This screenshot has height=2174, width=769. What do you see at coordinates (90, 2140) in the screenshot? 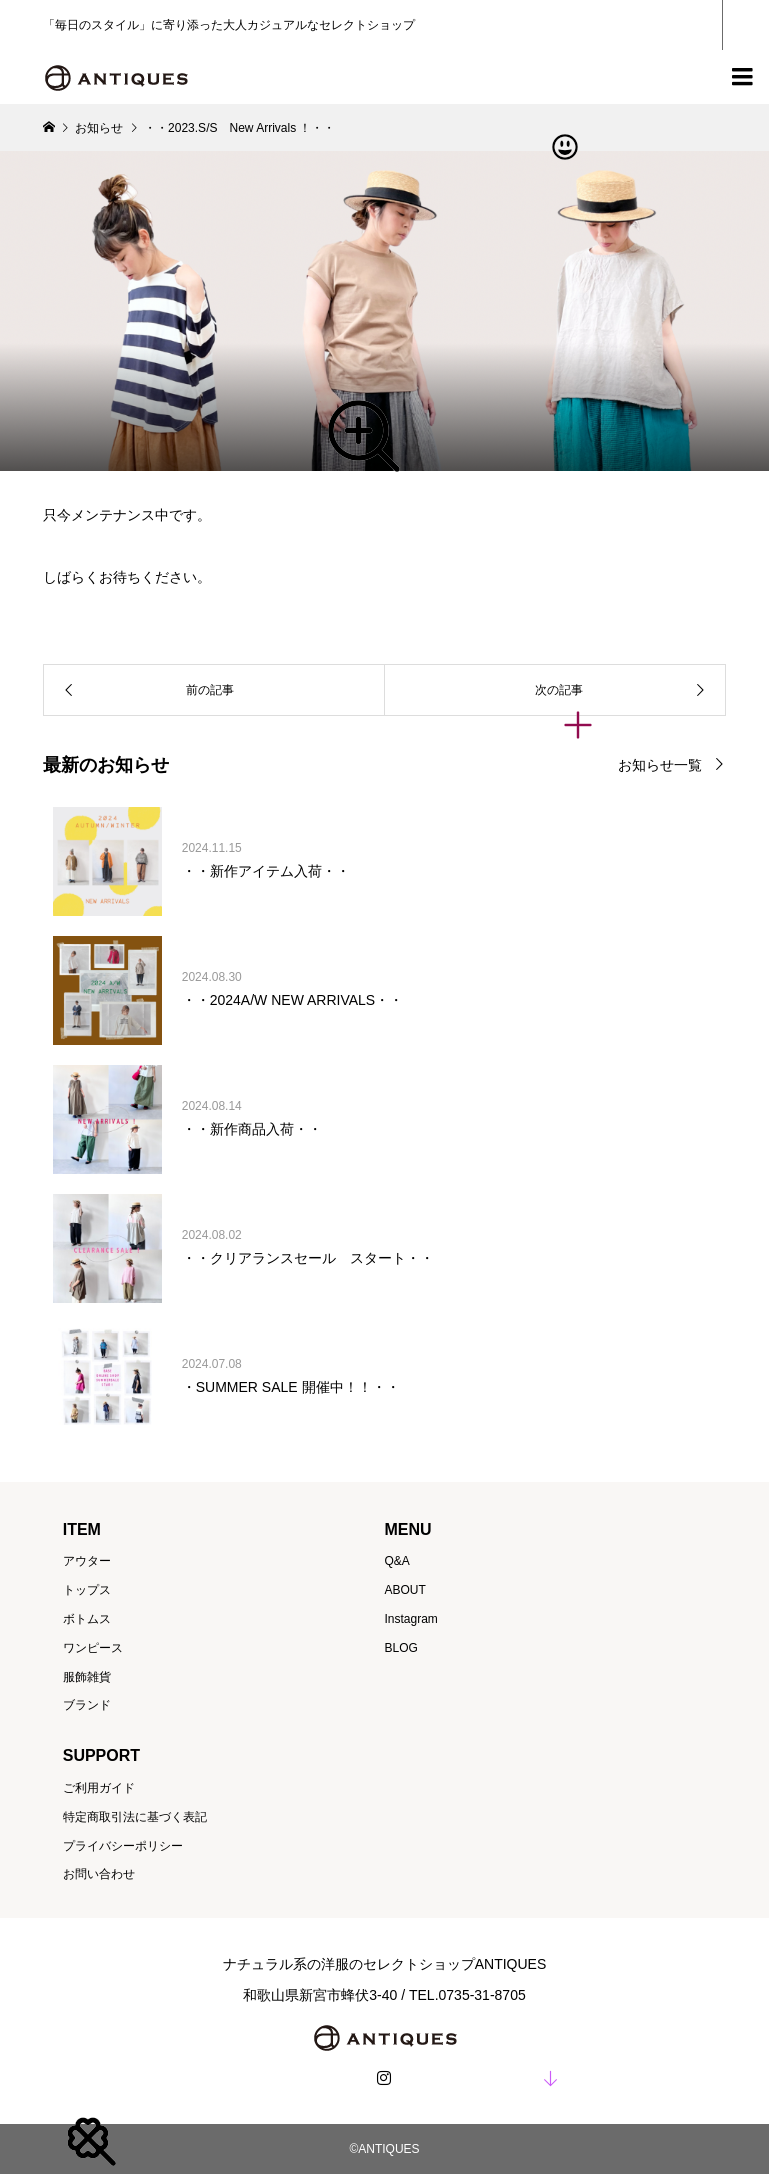
I see `indicates luck or bonus feature` at bounding box center [90, 2140].